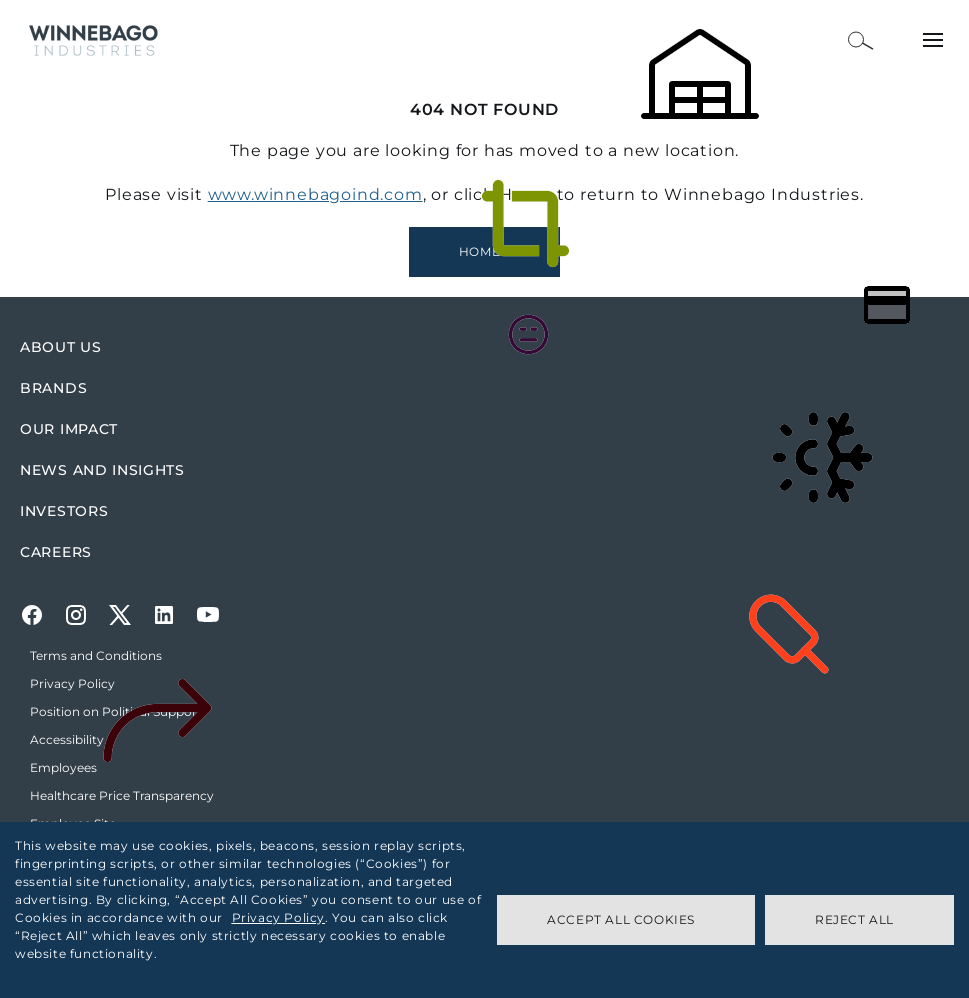 This screenshot has height=998, width=969. I want to click on access garage or parking settings, so click(700, 80).